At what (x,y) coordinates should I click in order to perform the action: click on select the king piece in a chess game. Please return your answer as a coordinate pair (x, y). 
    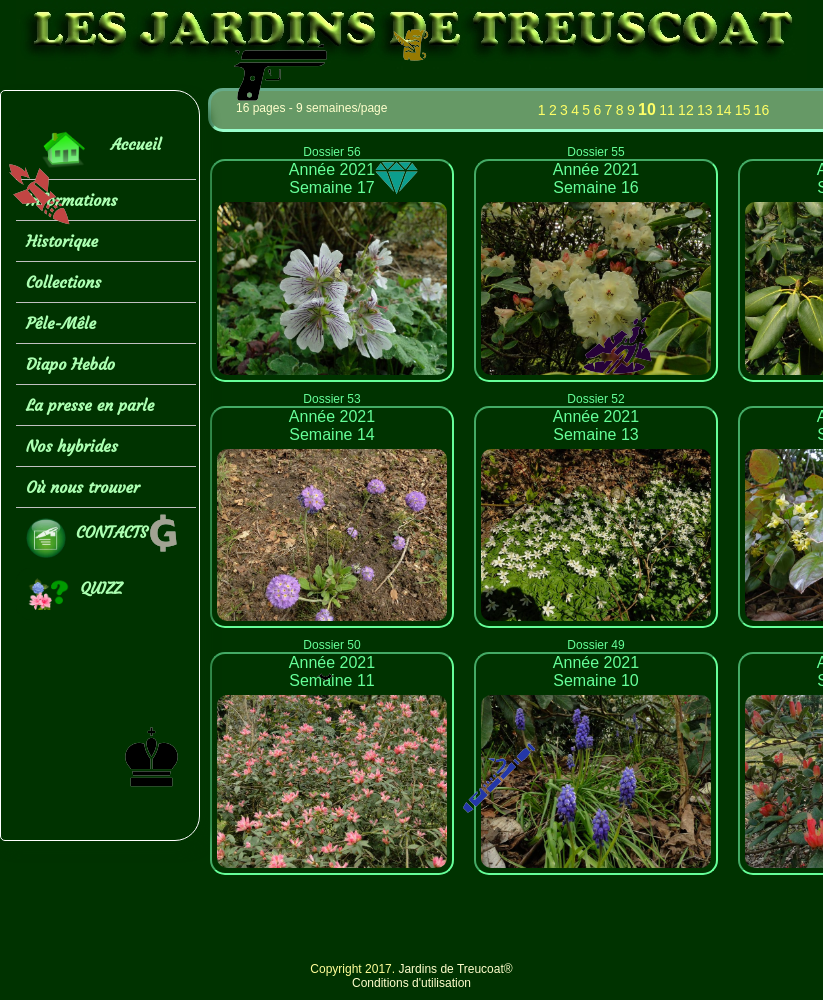
    Looking at the image, I should click on (151, 755).